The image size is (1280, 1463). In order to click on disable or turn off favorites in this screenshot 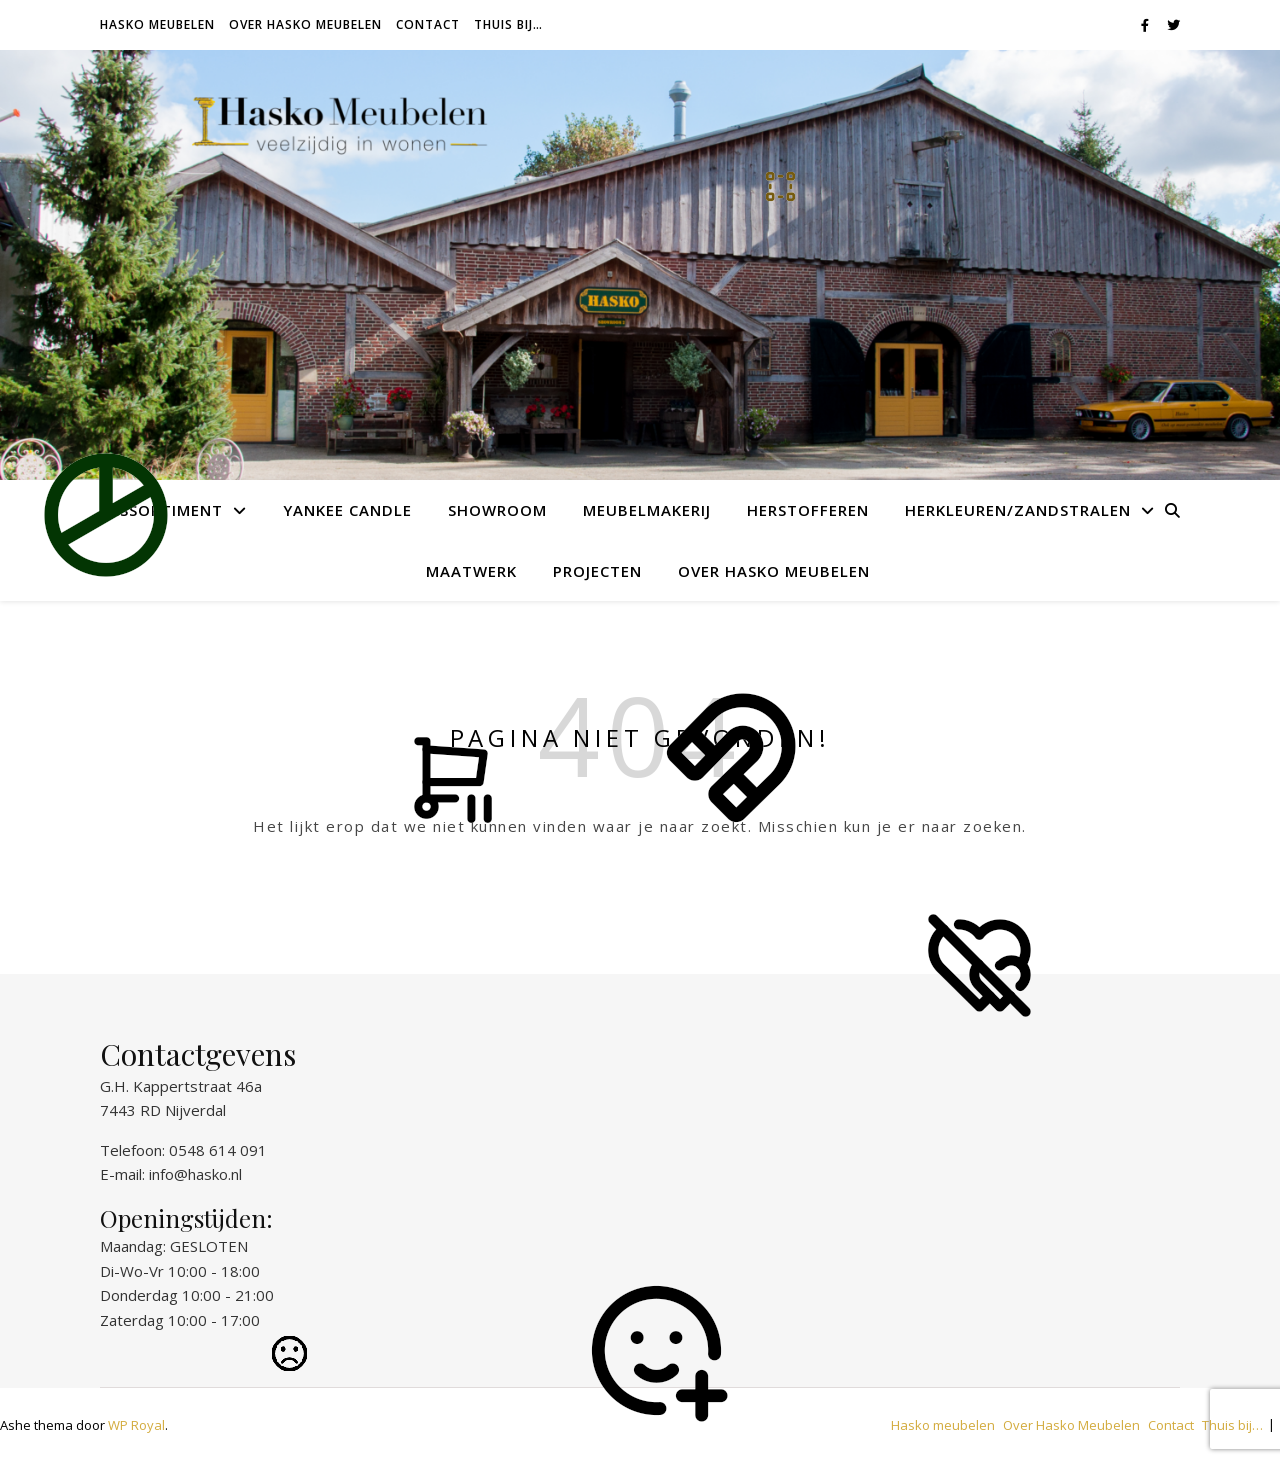, I will do `click(979, 965)`.